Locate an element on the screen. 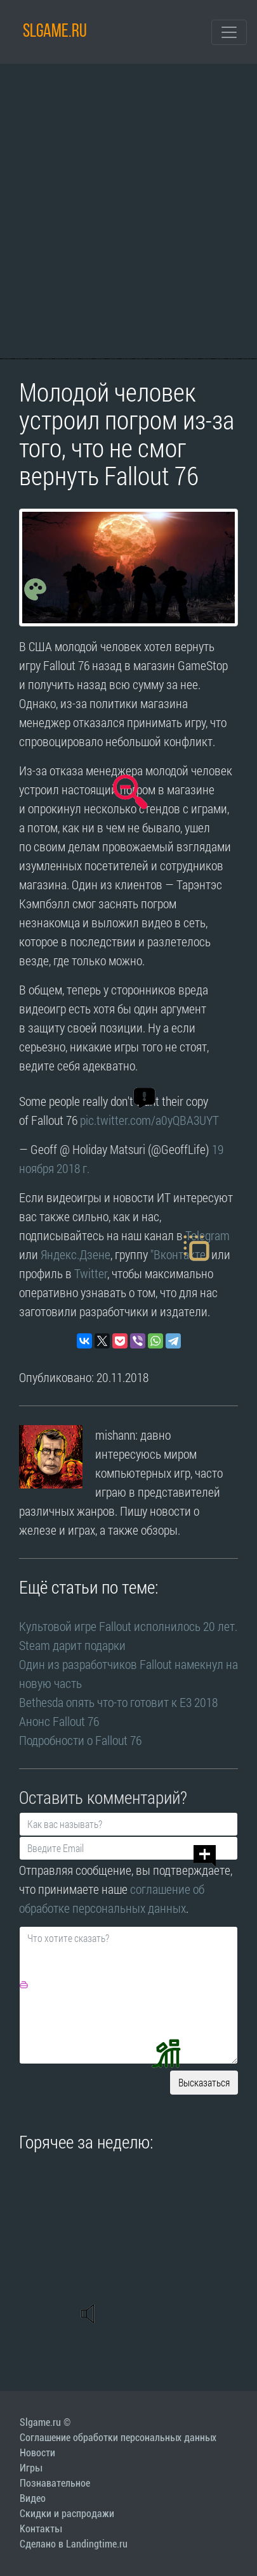  report a message or conversation is located at coordinates (144, 1097).